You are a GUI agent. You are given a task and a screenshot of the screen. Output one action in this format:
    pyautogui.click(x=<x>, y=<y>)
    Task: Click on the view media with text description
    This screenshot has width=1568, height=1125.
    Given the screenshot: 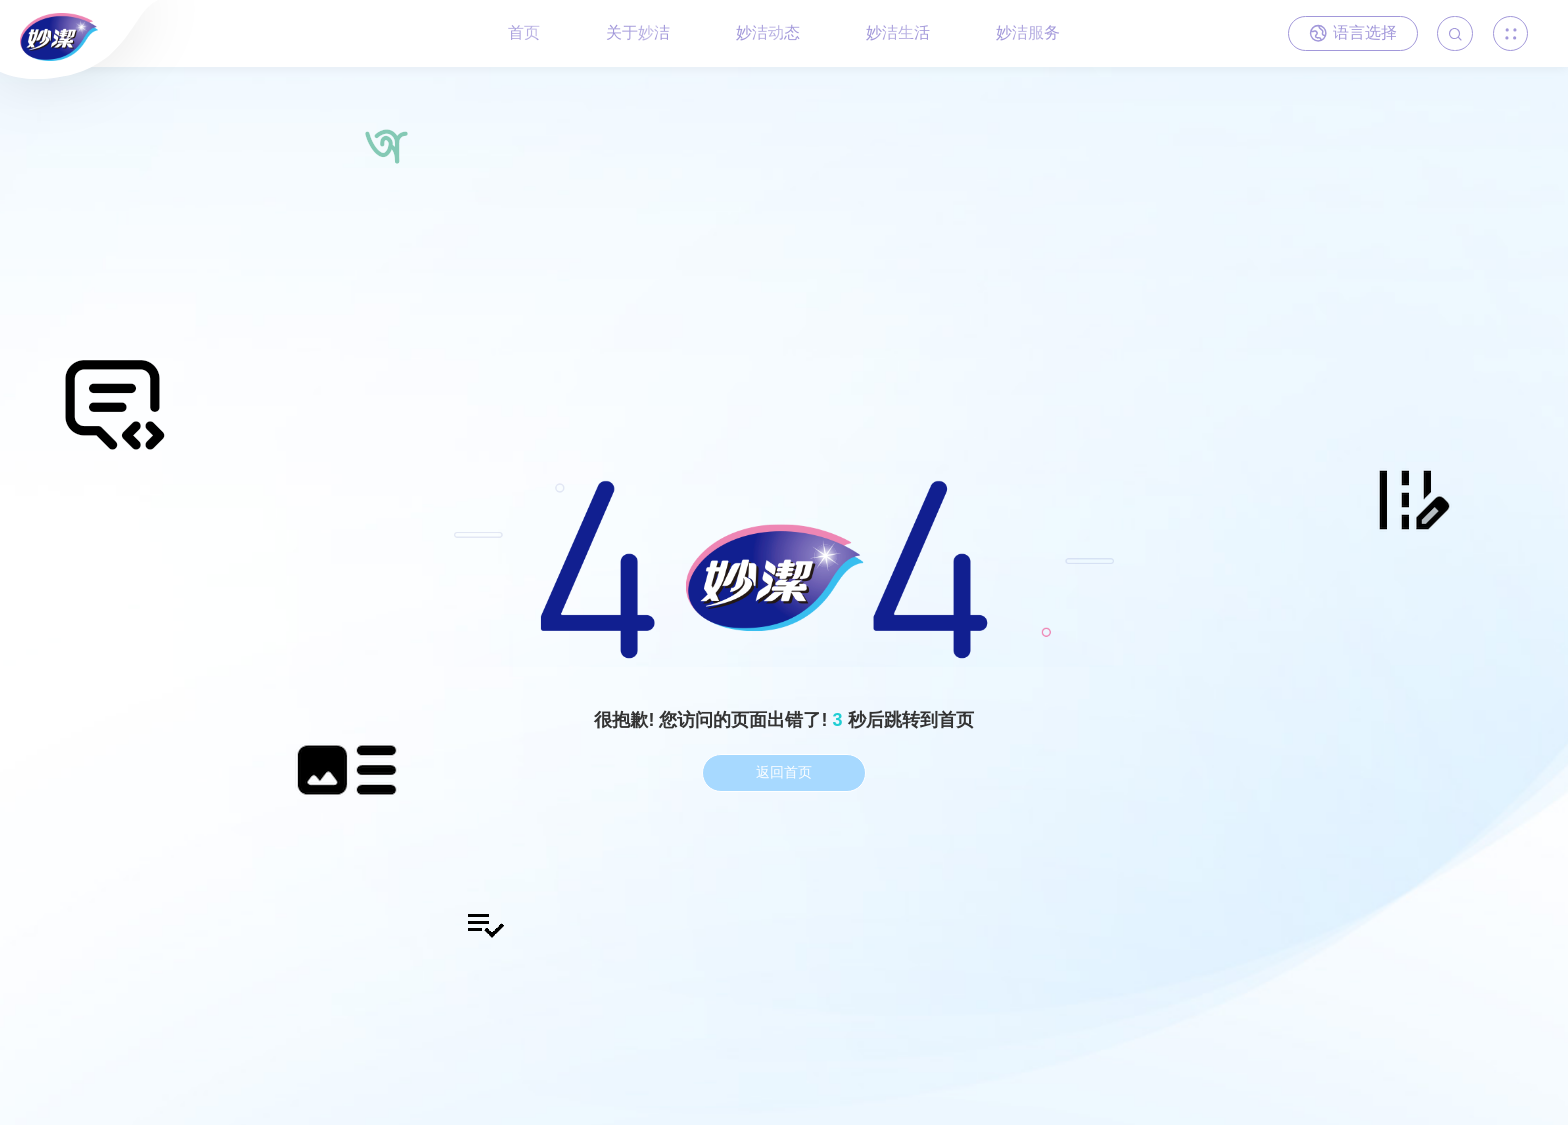 What is the action you would take?
    pyautogui.click(x=347, y=770)
    